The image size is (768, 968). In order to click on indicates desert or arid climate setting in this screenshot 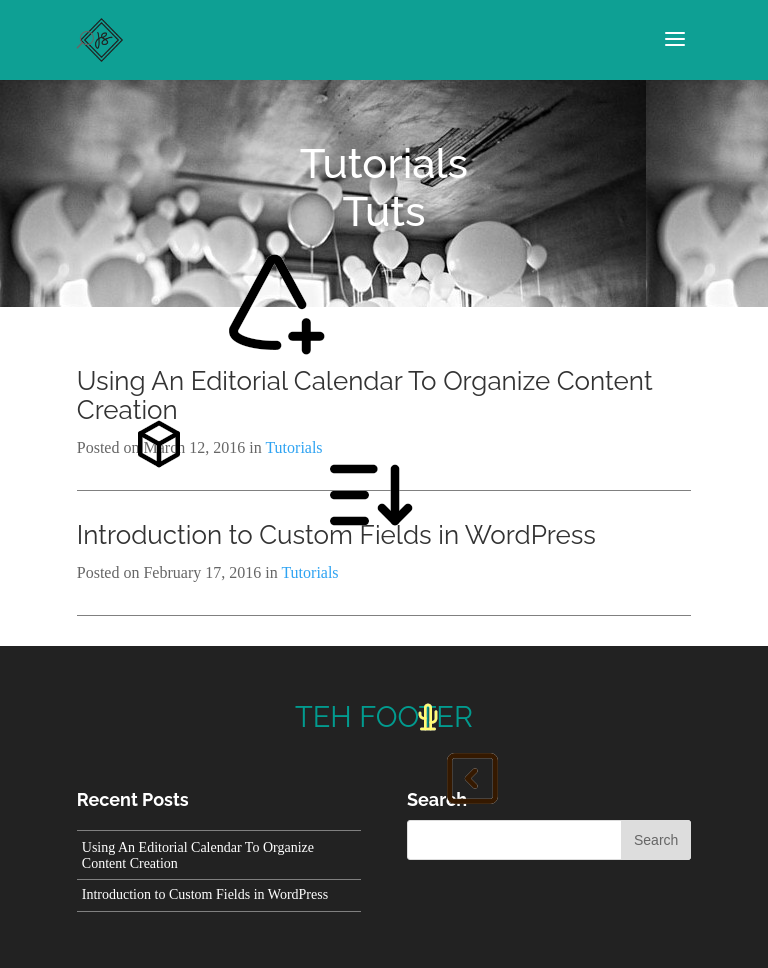, I will do `click(428, 717)`.